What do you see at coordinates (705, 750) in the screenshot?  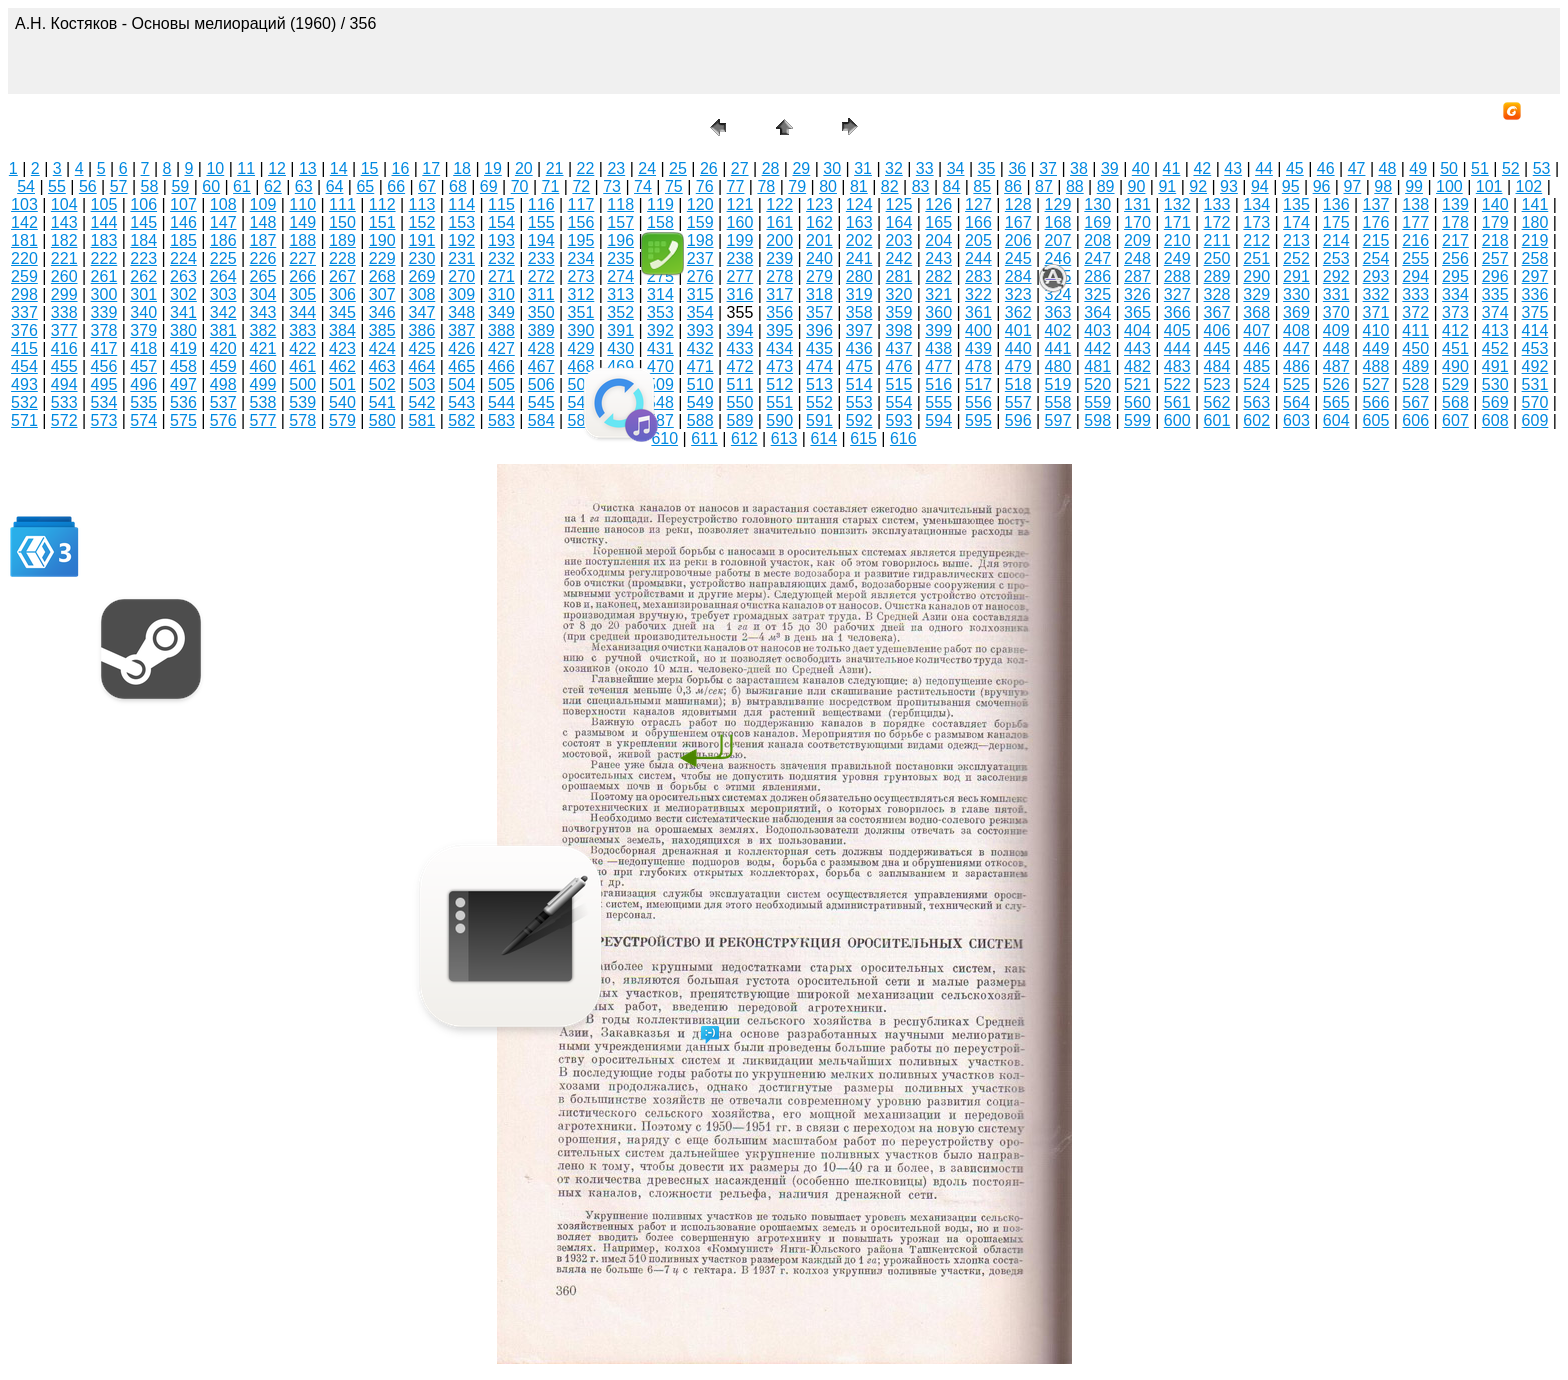 I see `reply to all recipients in an email thread` at bounding box center [705, 750].